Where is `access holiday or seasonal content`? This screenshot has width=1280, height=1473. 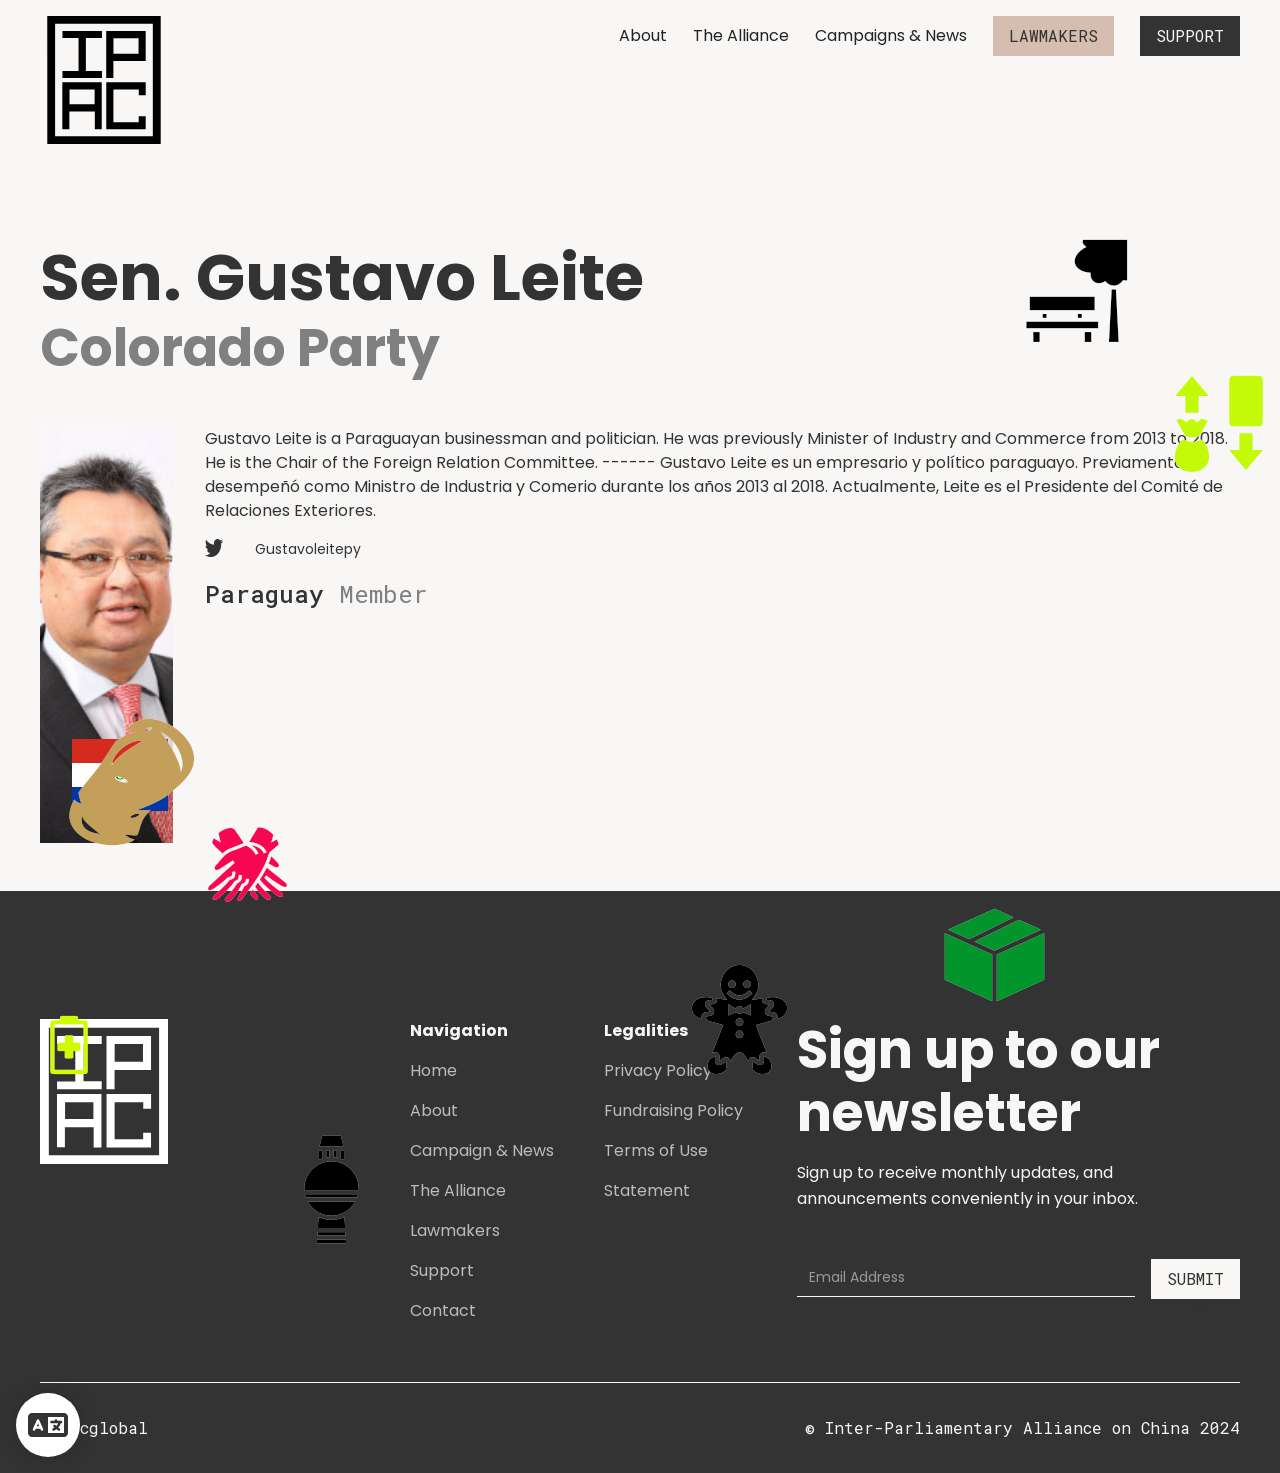
access holiday or seasonal content is located at coordinates (739, 1019).